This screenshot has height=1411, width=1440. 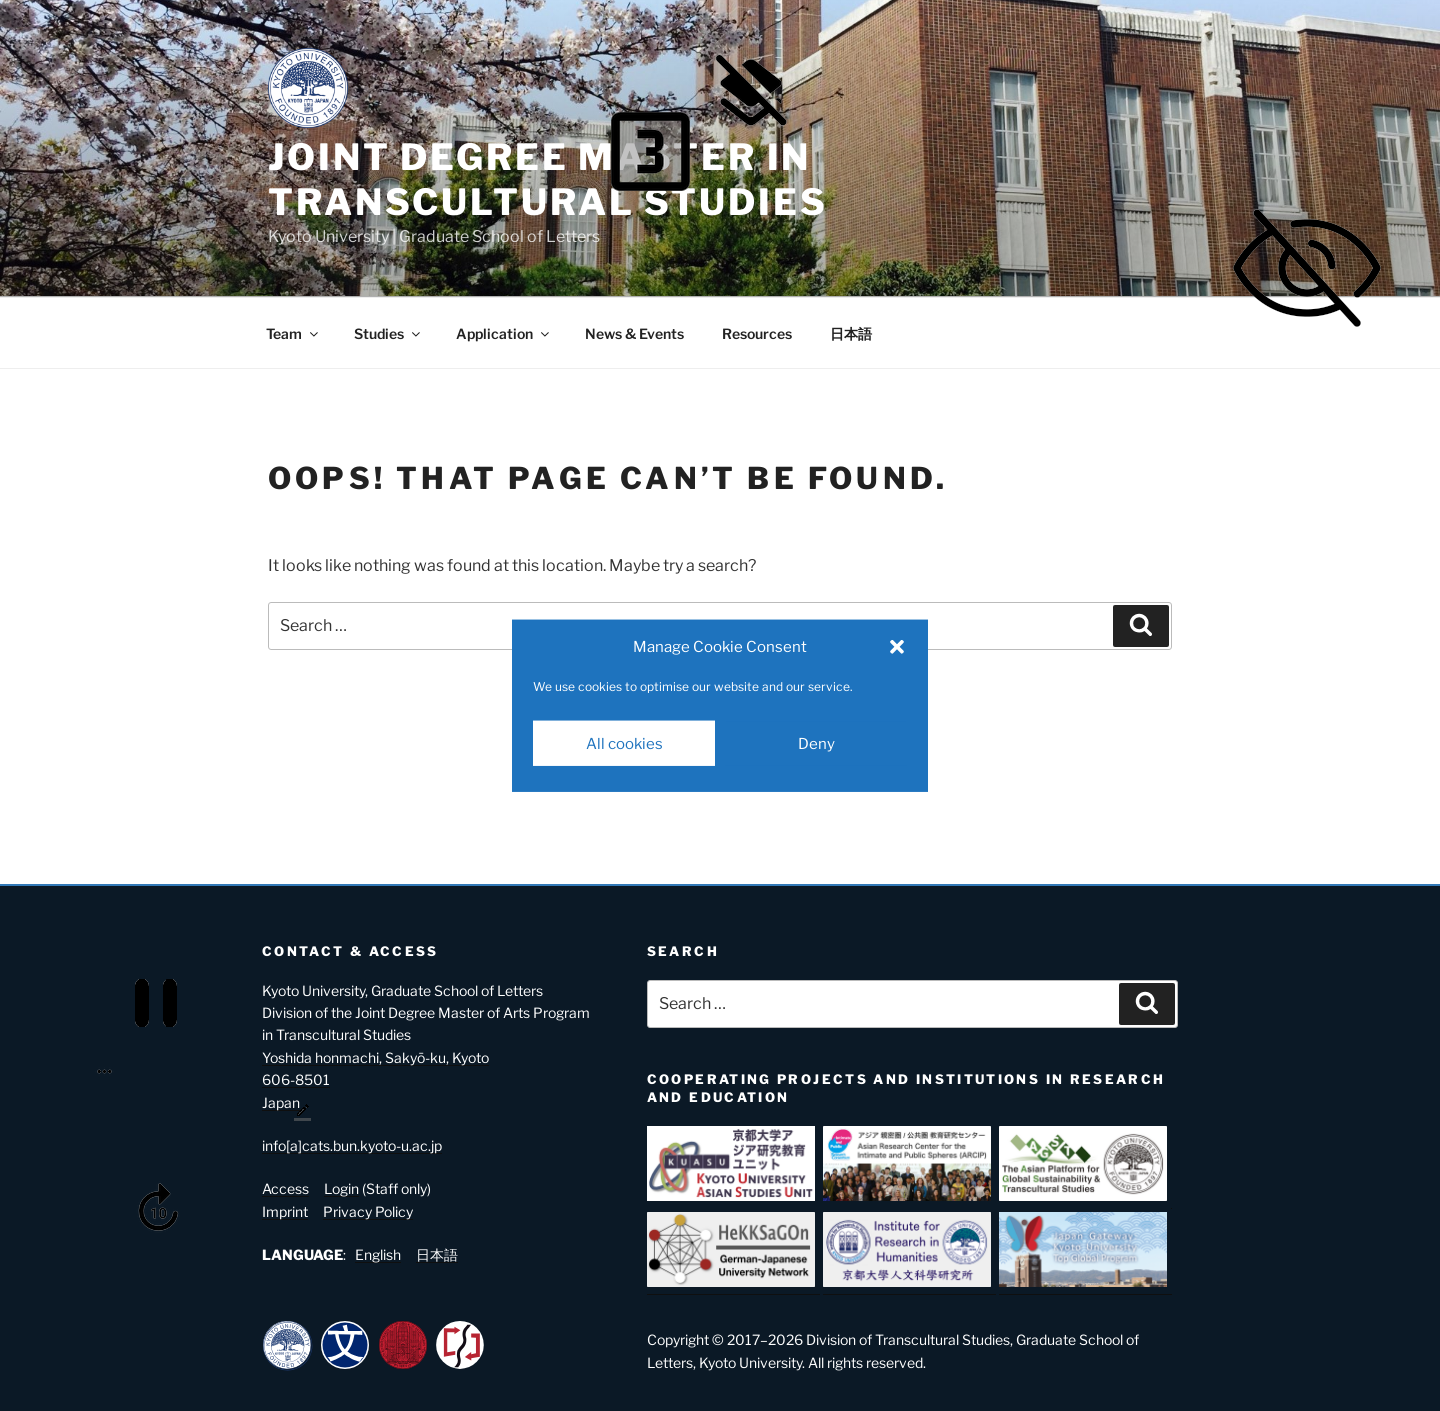 What do you see at coordinates (302, 1112) in the screenshot?
I see `edit or change border color` at bounding box center [302, 1112].